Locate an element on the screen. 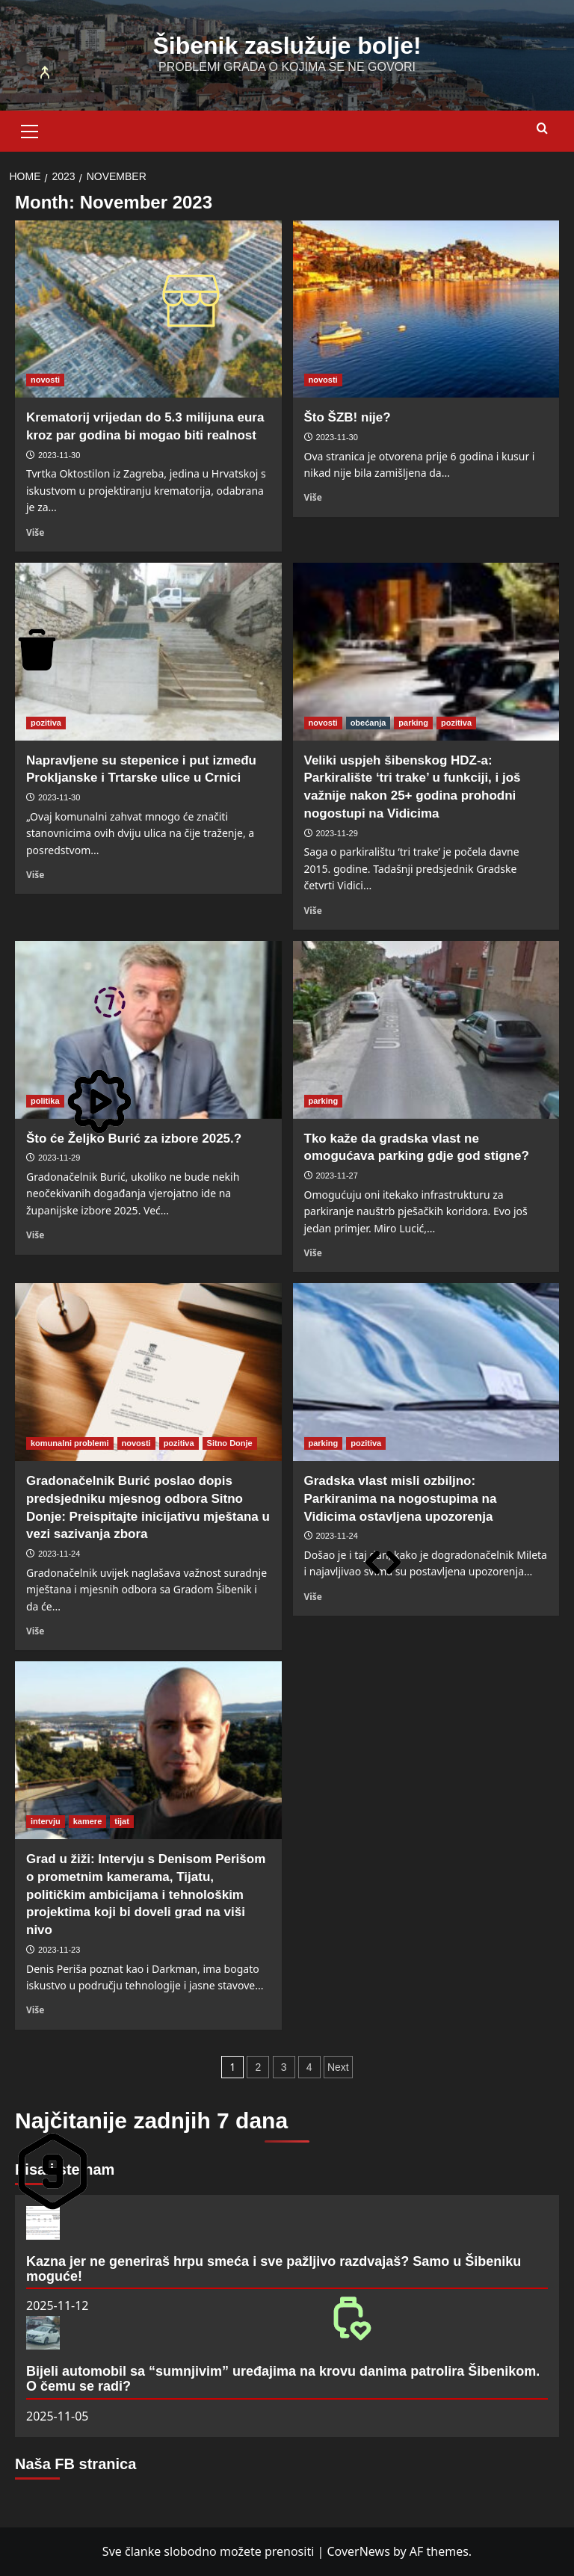 This screenshot has width=574, height=2576. adjust horizontal positioning is located at coordinates (383, 1562).